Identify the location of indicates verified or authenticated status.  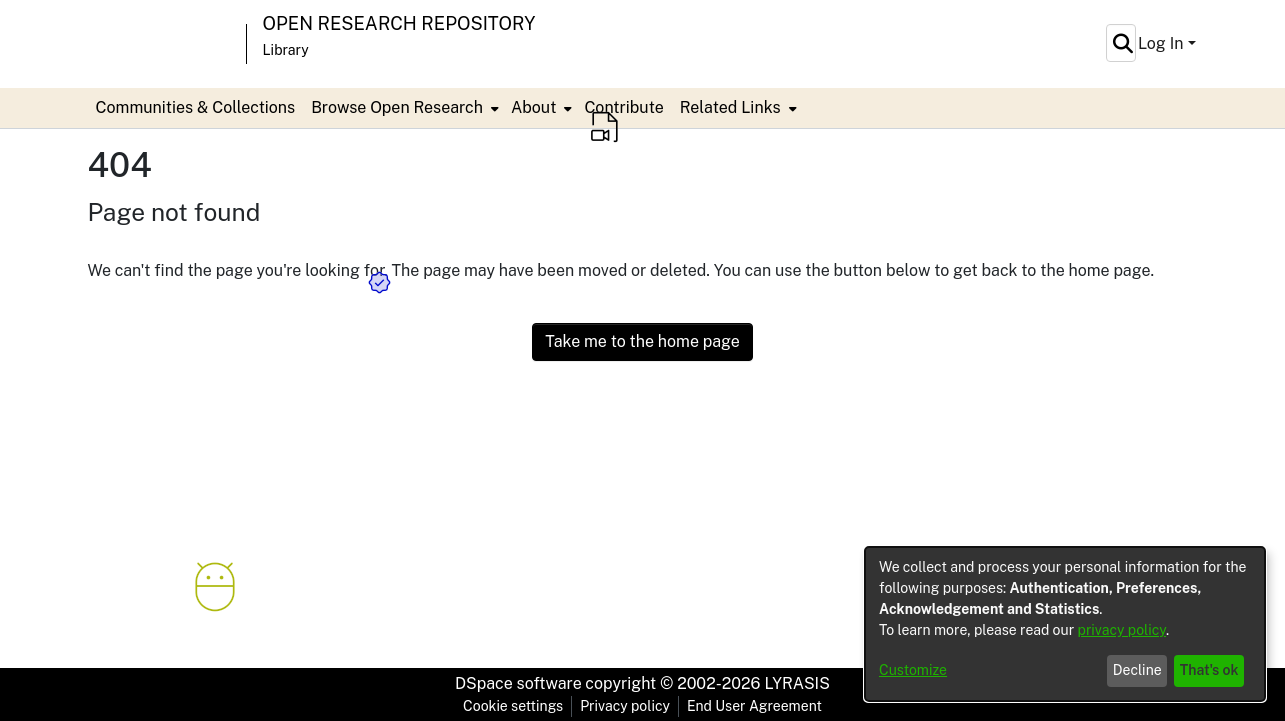
(379, 282).